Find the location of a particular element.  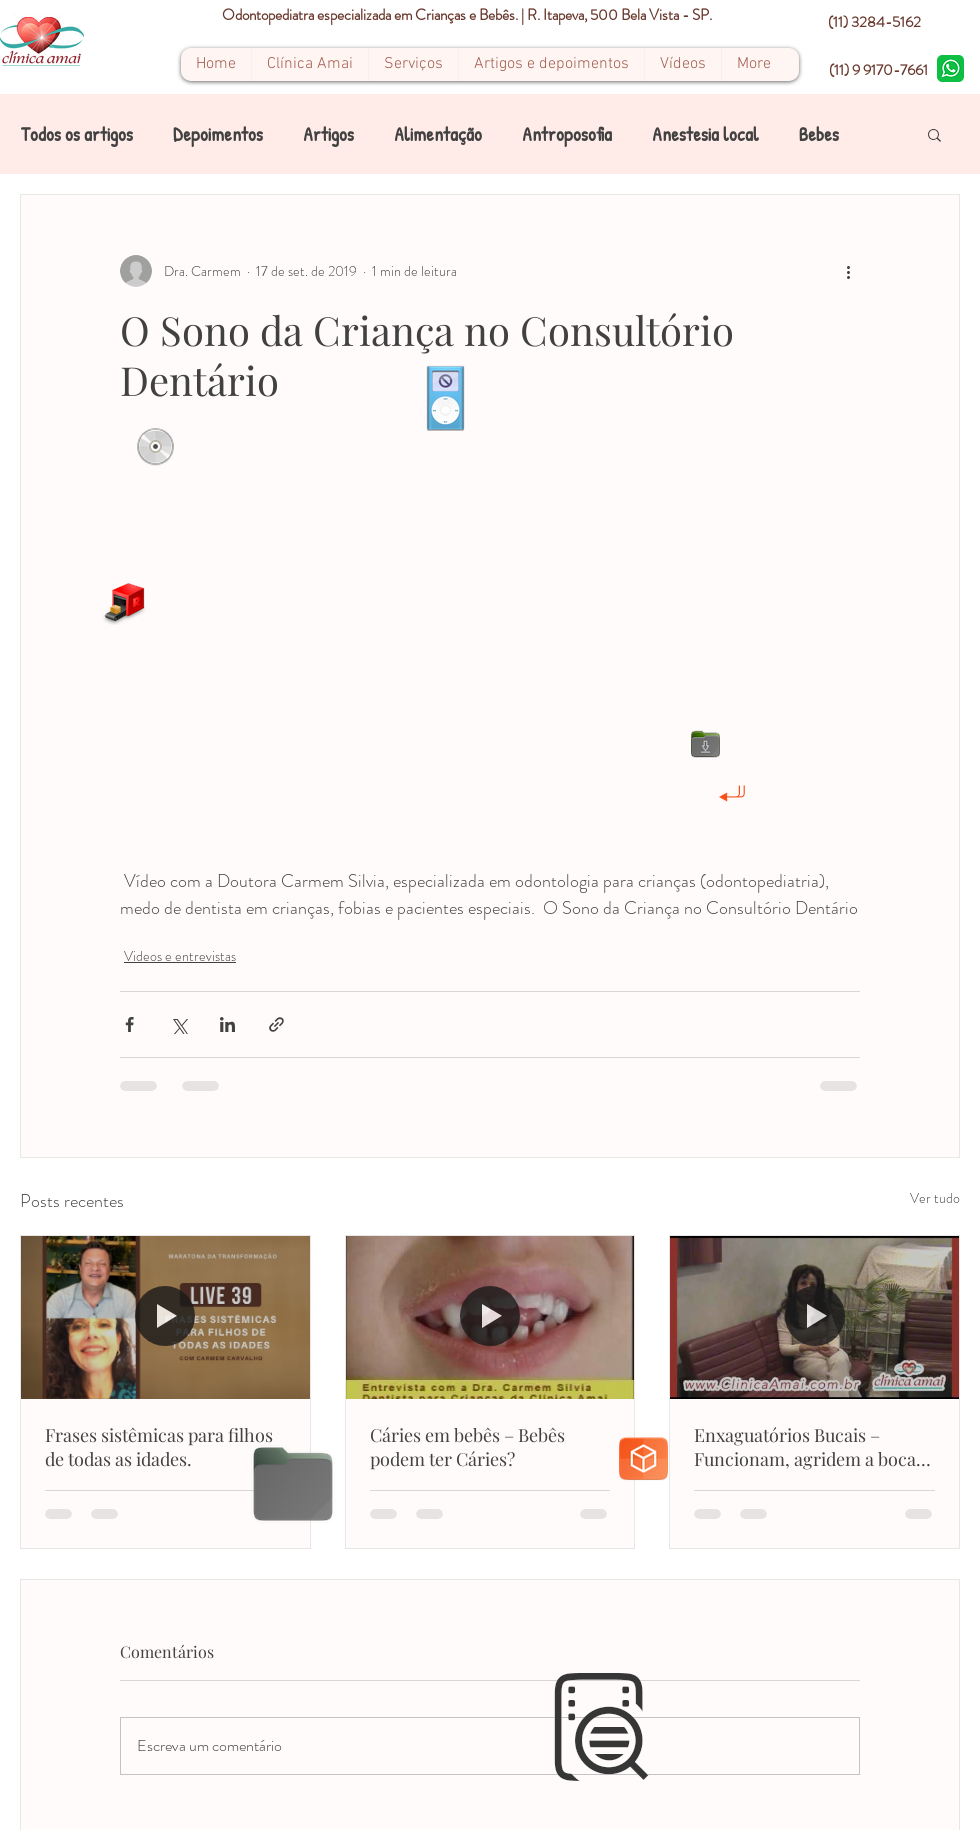

open a 3ds format 3d model file is located at coordinates (643, 1457).